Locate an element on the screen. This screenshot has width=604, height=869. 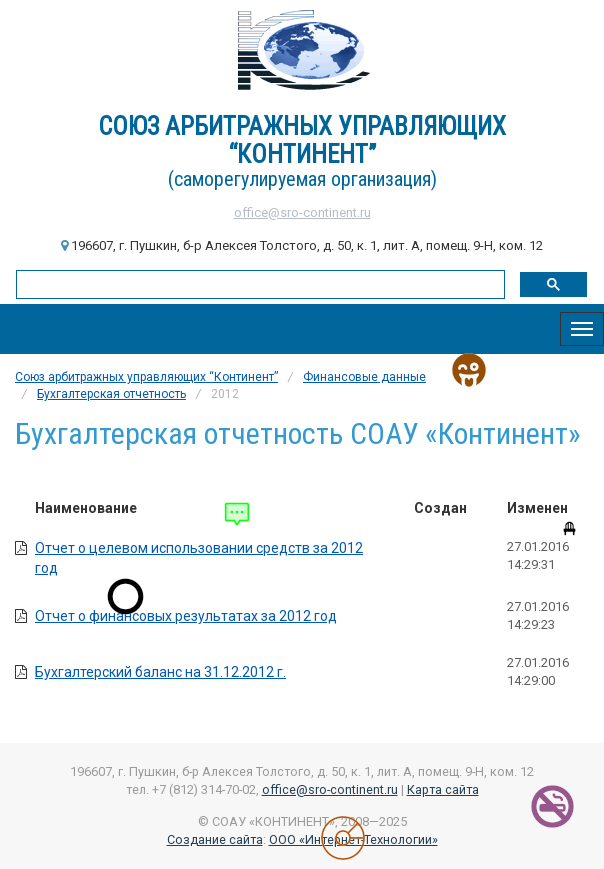
represents an empty or unselected state is located at coordinates (125, 596).